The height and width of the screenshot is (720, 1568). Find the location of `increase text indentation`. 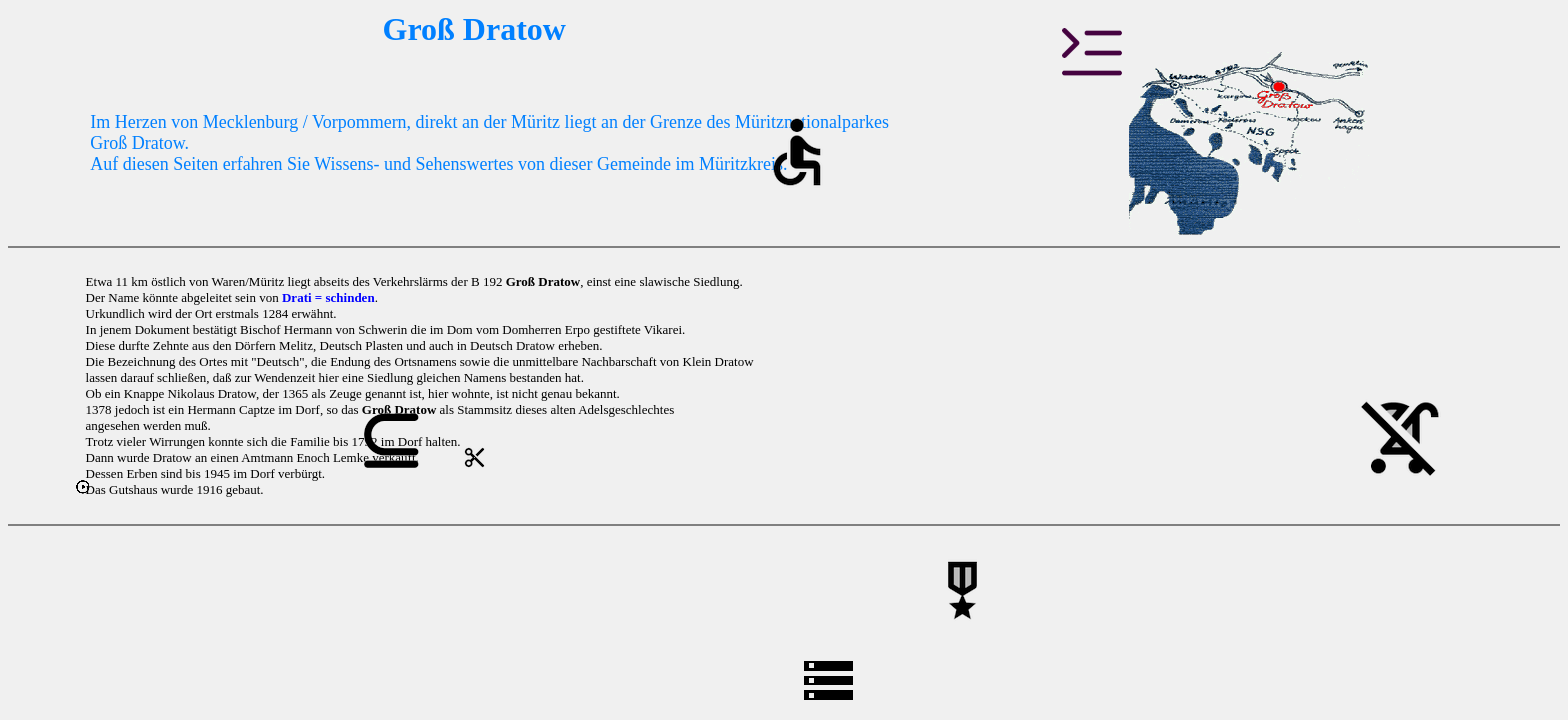

increase text indentation is located at coordinates (1092, 53).